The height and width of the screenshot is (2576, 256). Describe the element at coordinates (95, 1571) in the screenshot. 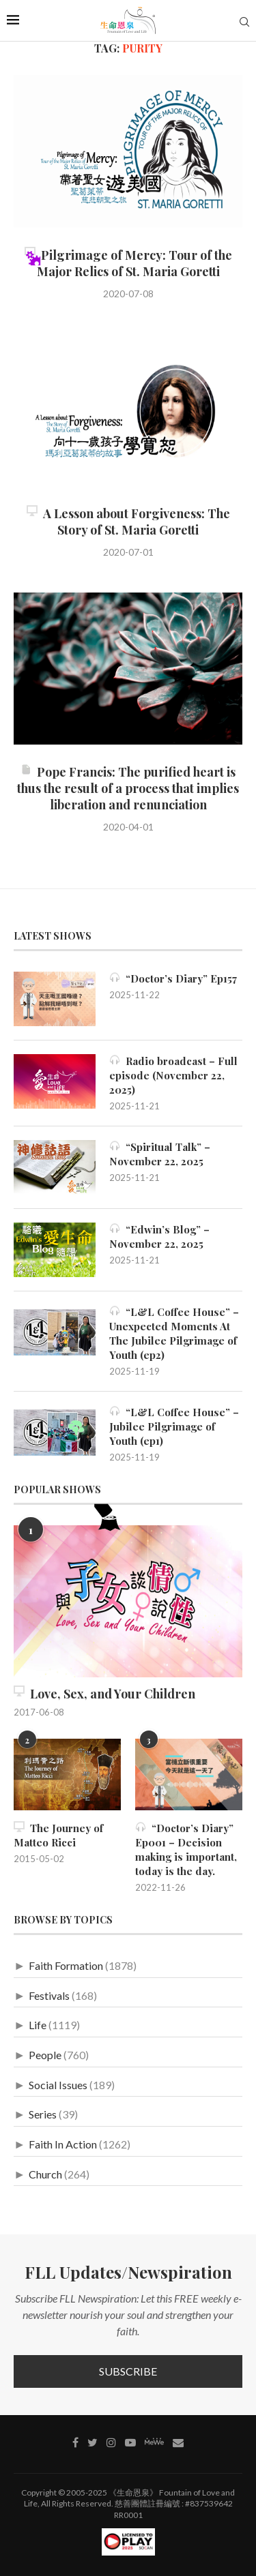

I see `rotate view to overhead perspective` at that location.